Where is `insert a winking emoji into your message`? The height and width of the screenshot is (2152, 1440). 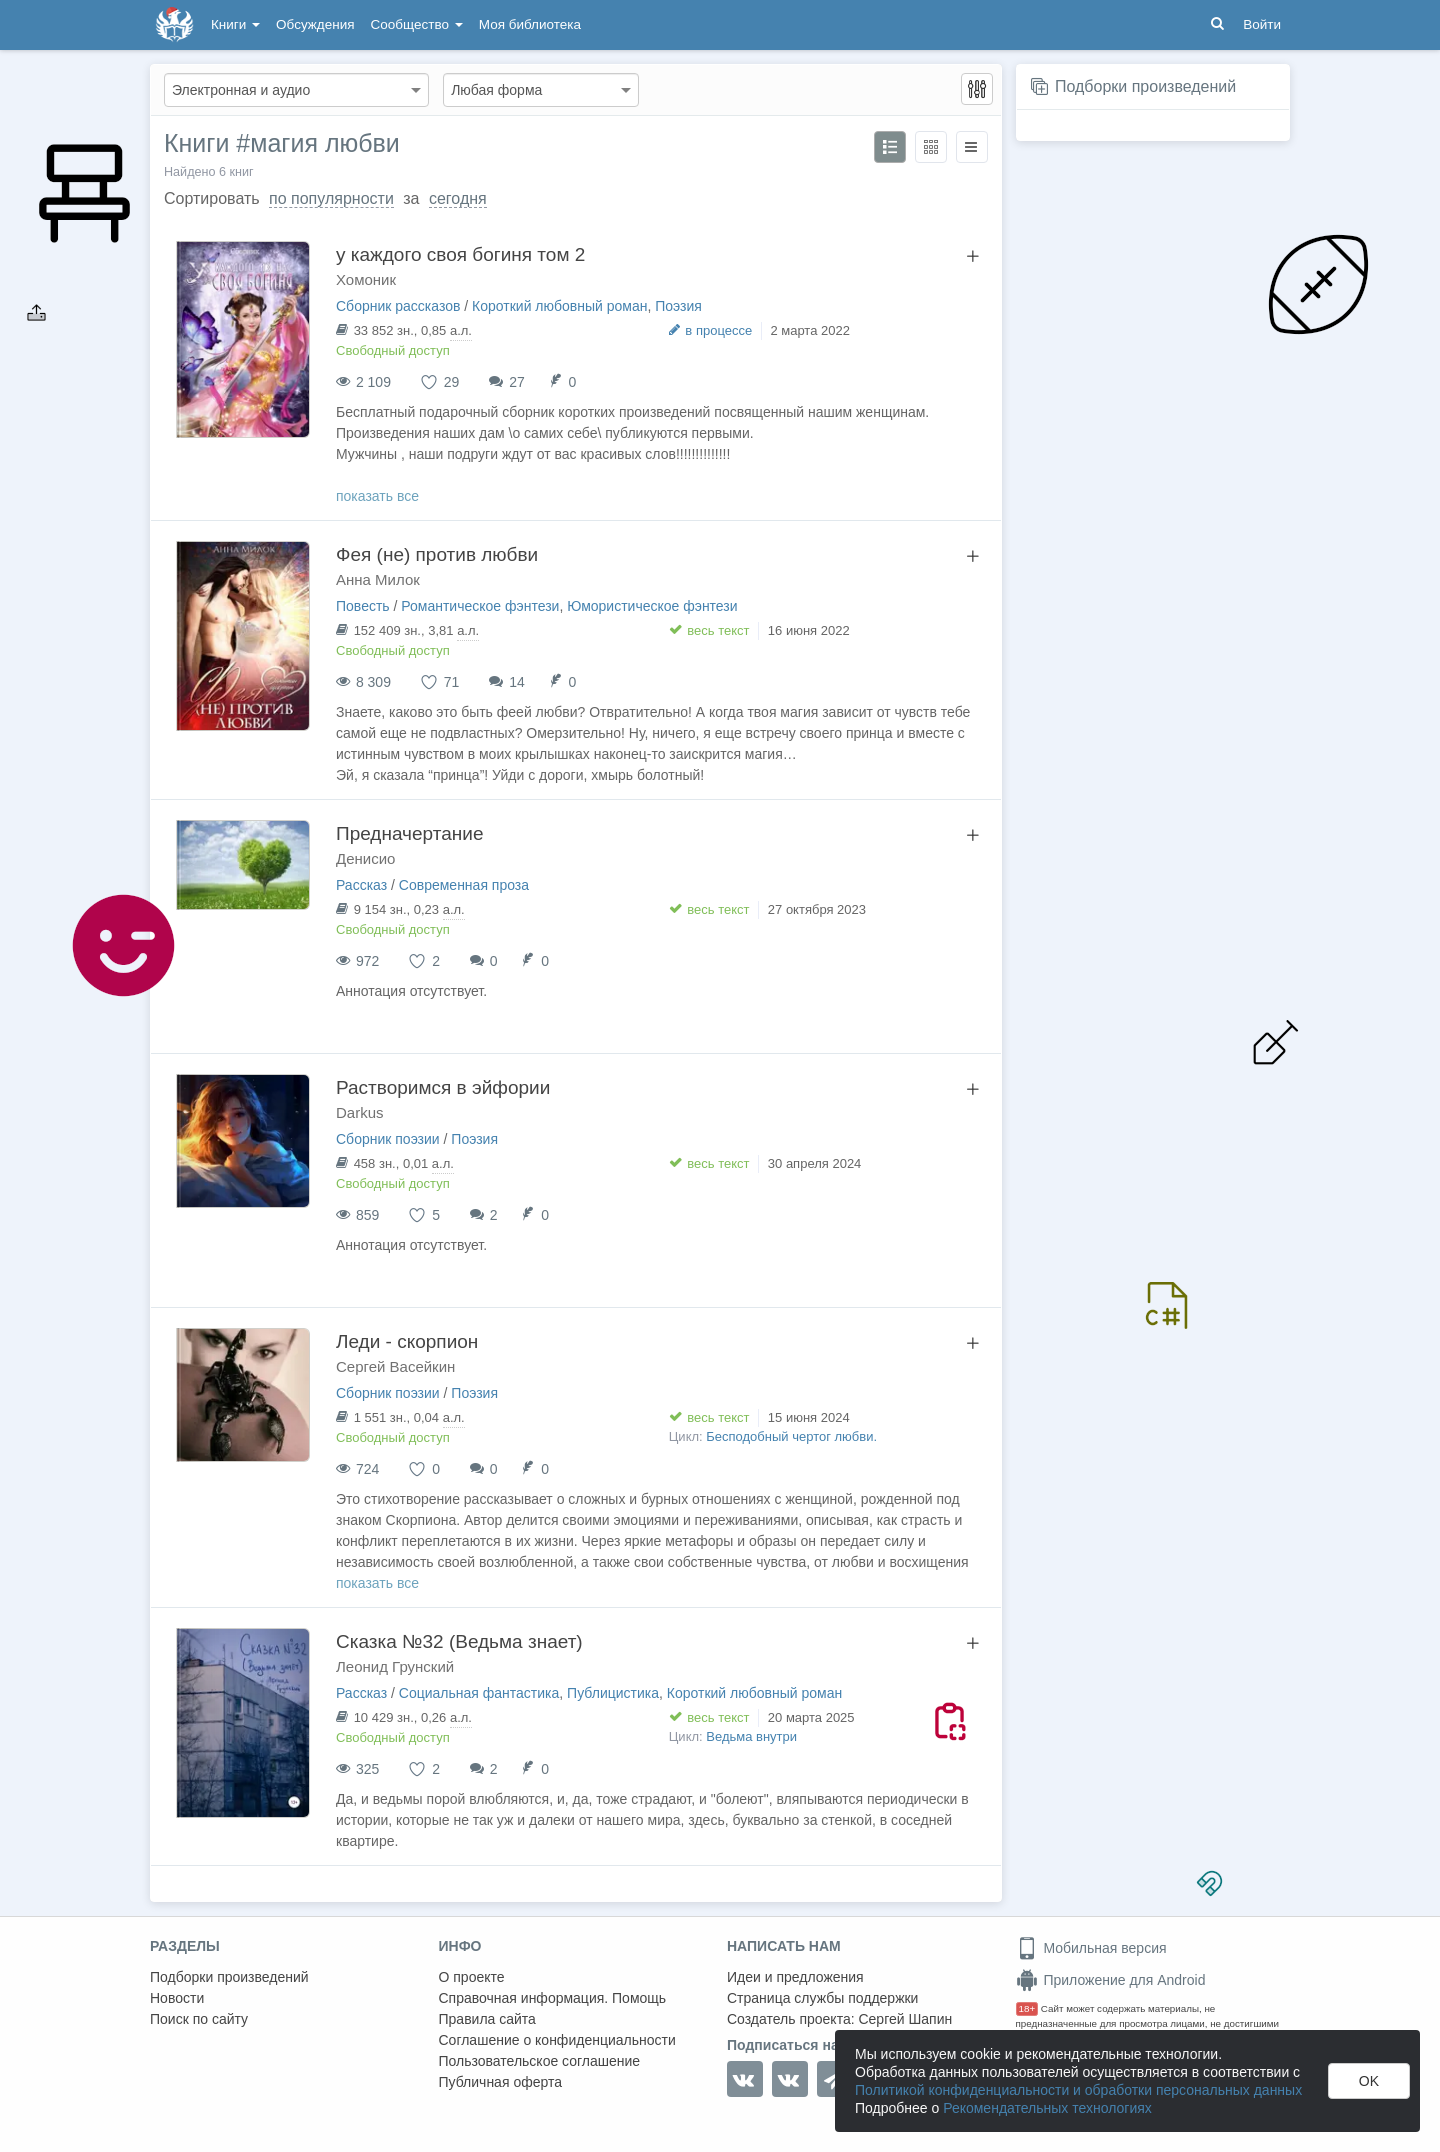
insert a winking emoji into your message is located at coordinates (123, 945).